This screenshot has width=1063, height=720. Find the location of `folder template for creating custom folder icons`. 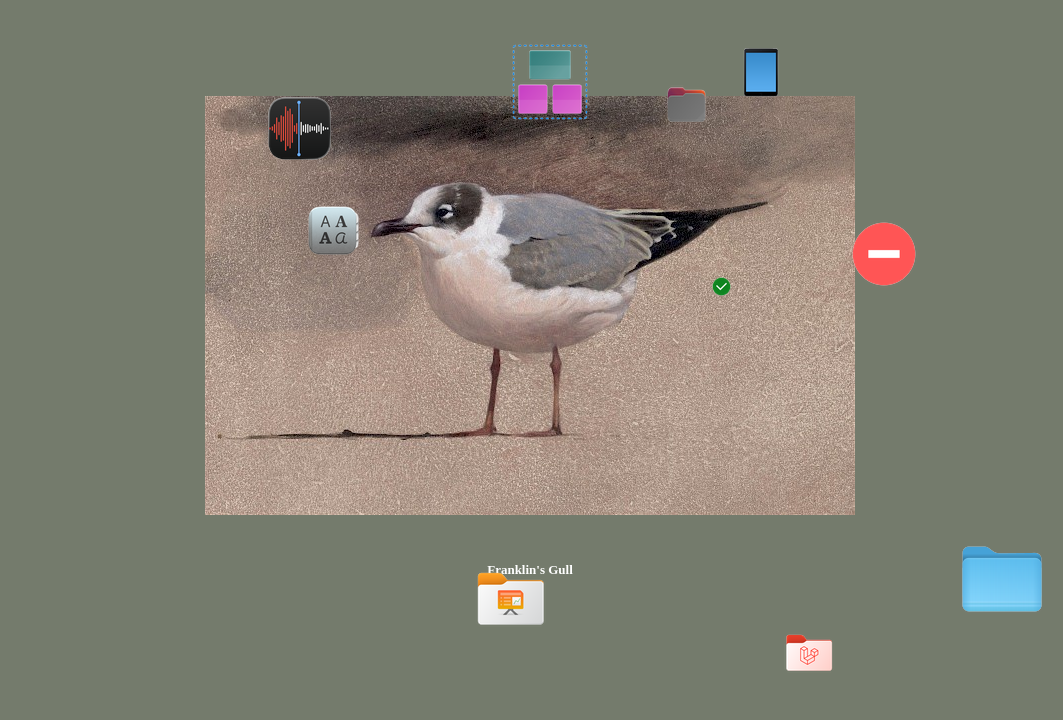

folder template for creating custom folder icons is located at coordinates (1002, 579).